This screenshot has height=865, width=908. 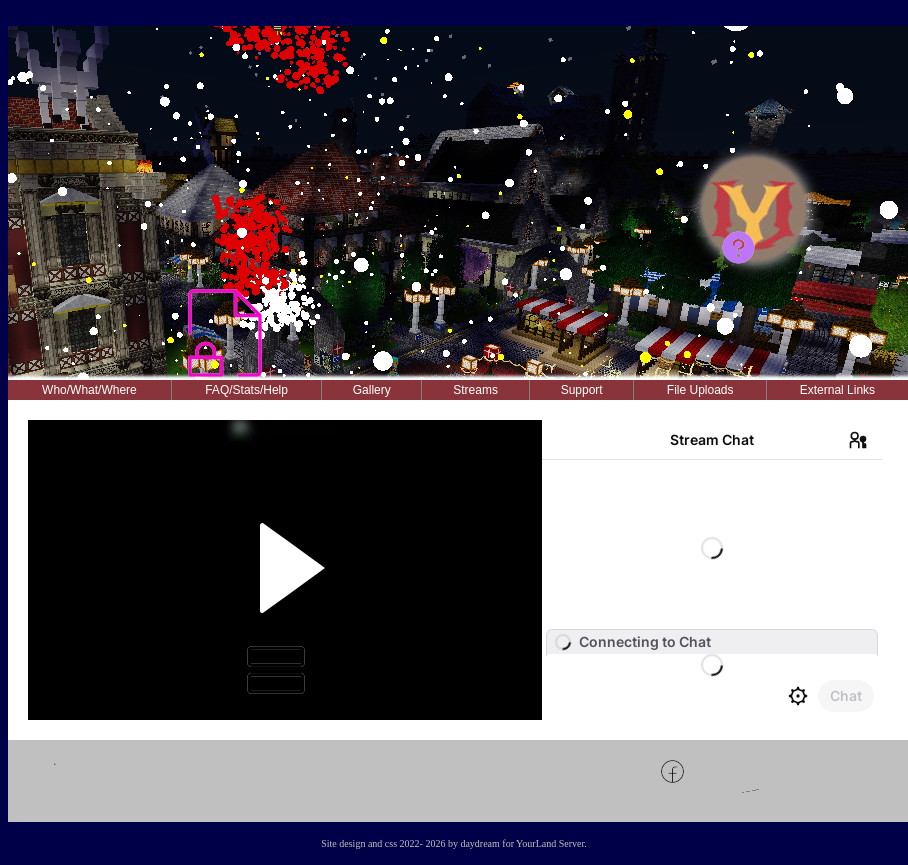 What do you see at coordinates (738, 247) in the screenshot?
I see `access help or support` at bounding box center [738, 247].